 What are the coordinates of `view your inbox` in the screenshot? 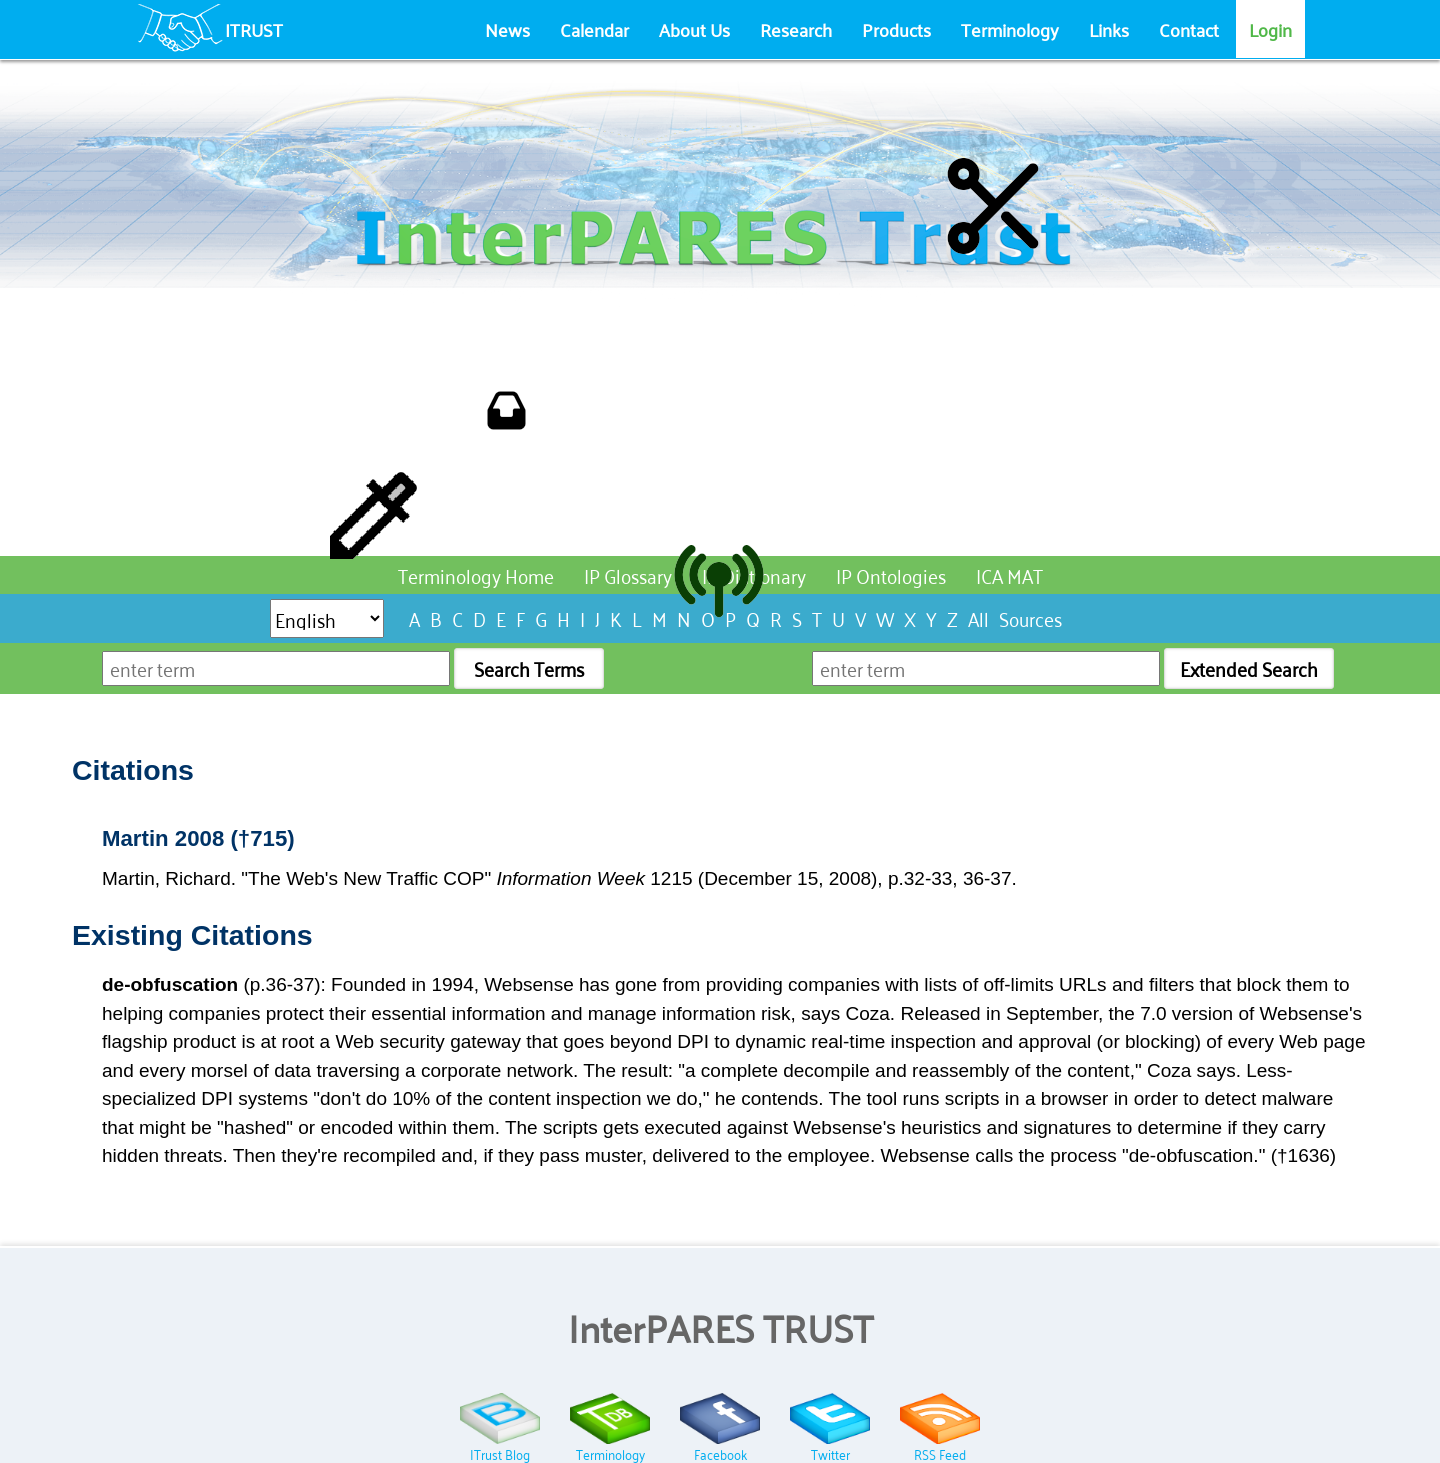 It's located at (506, 410).